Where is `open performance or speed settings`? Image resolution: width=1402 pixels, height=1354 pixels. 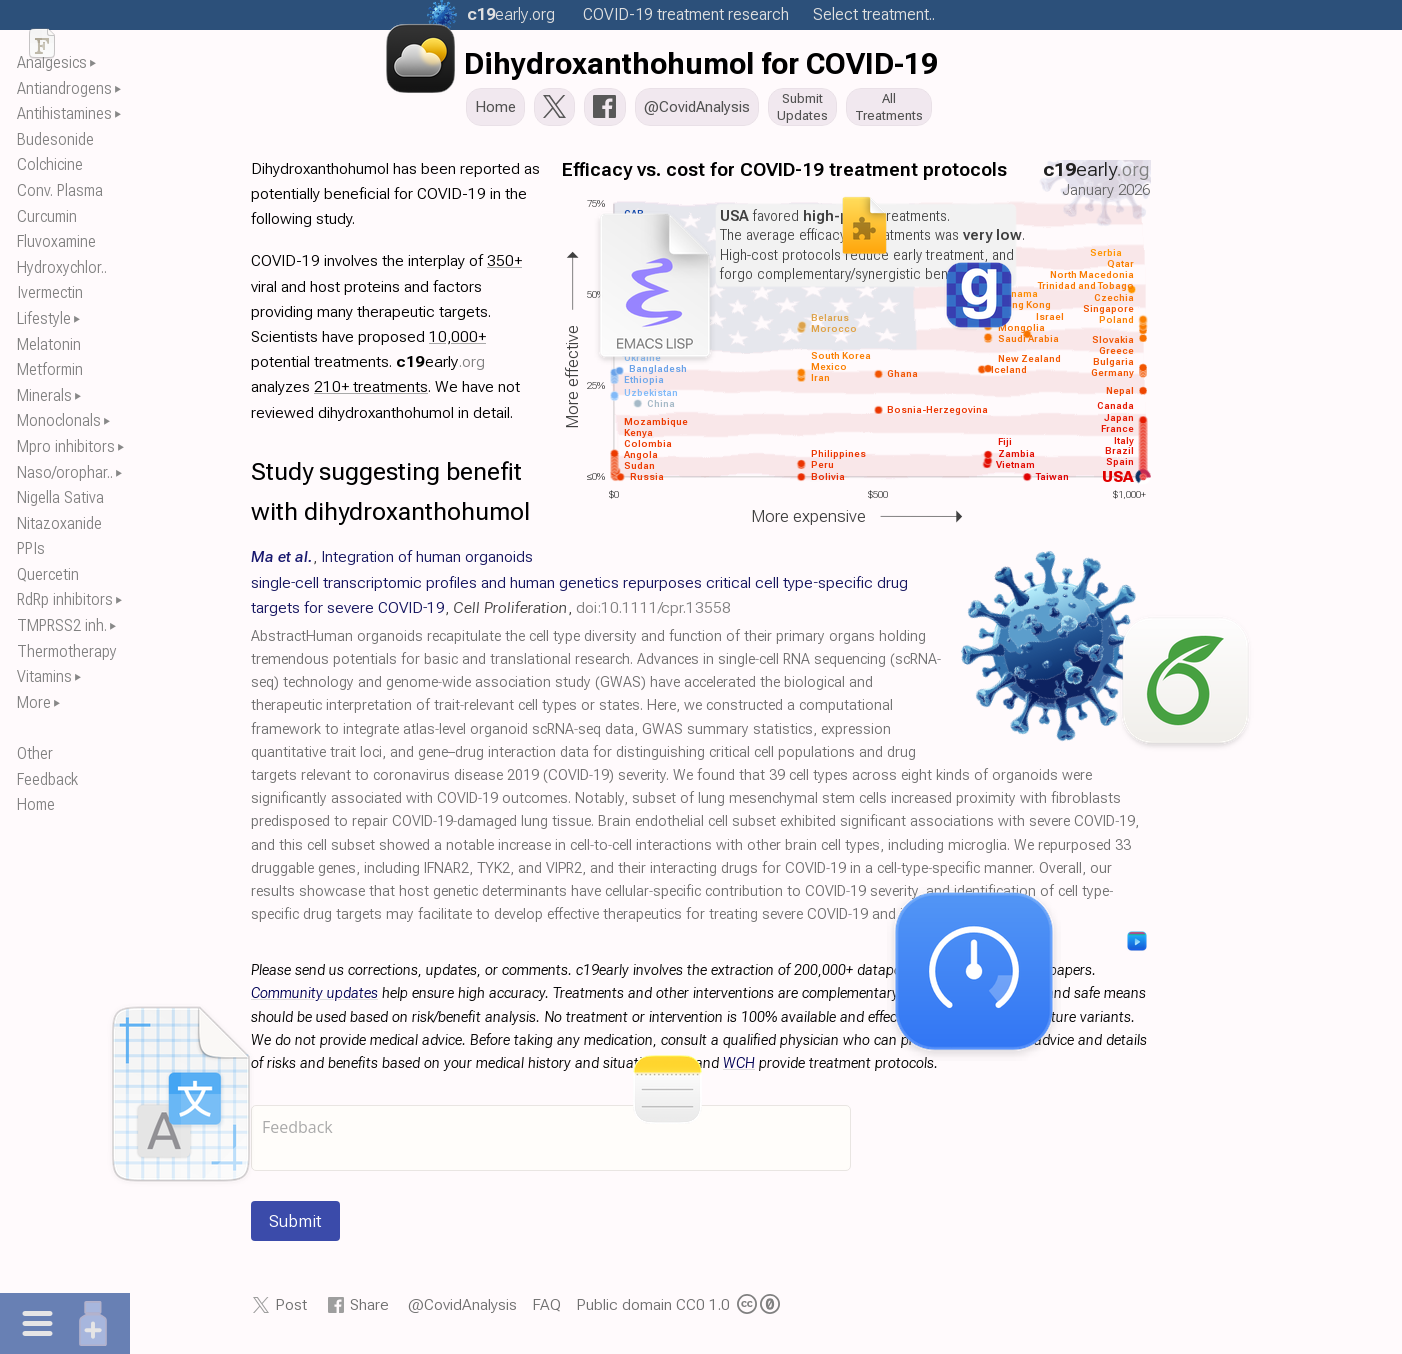
open performance or speed settings is located at coordinates (974, 974).